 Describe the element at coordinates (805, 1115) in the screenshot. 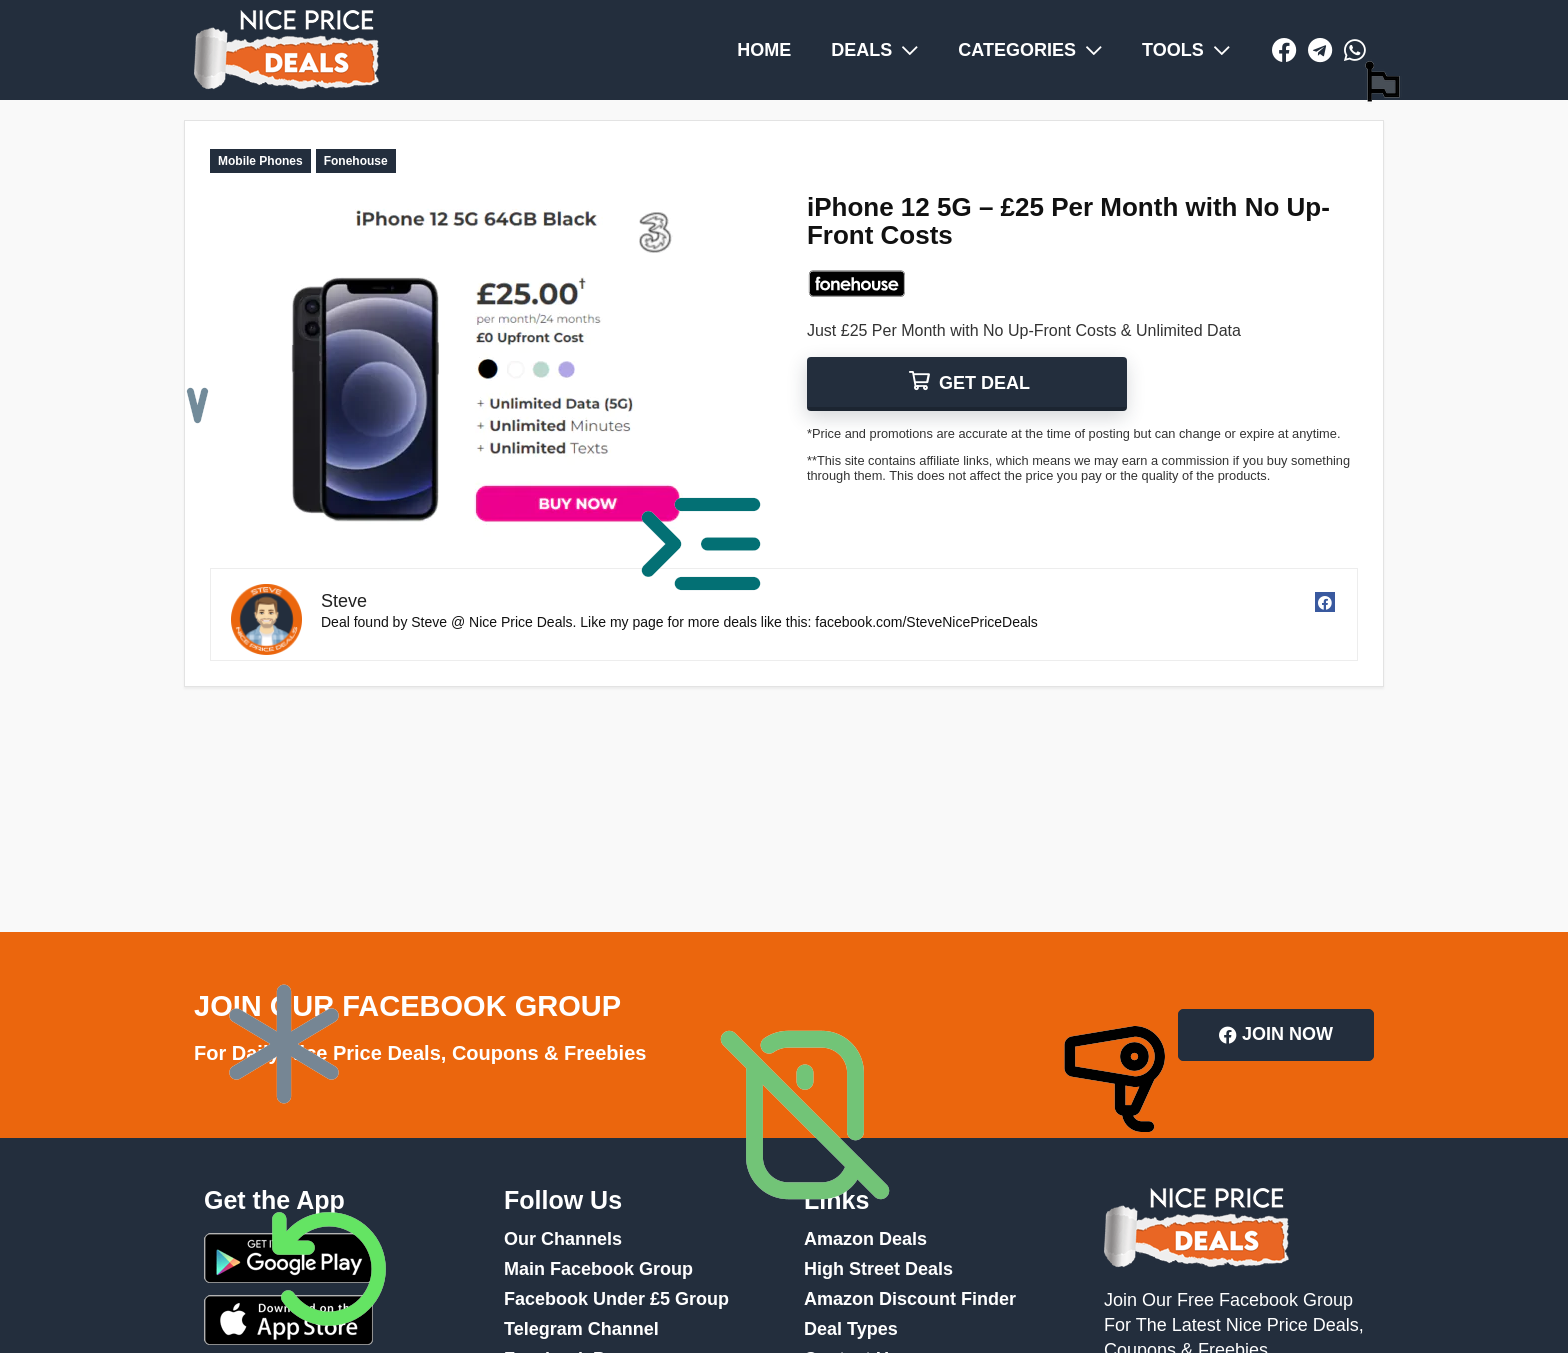

I see `mouse input disabled or disconnected` at that location.